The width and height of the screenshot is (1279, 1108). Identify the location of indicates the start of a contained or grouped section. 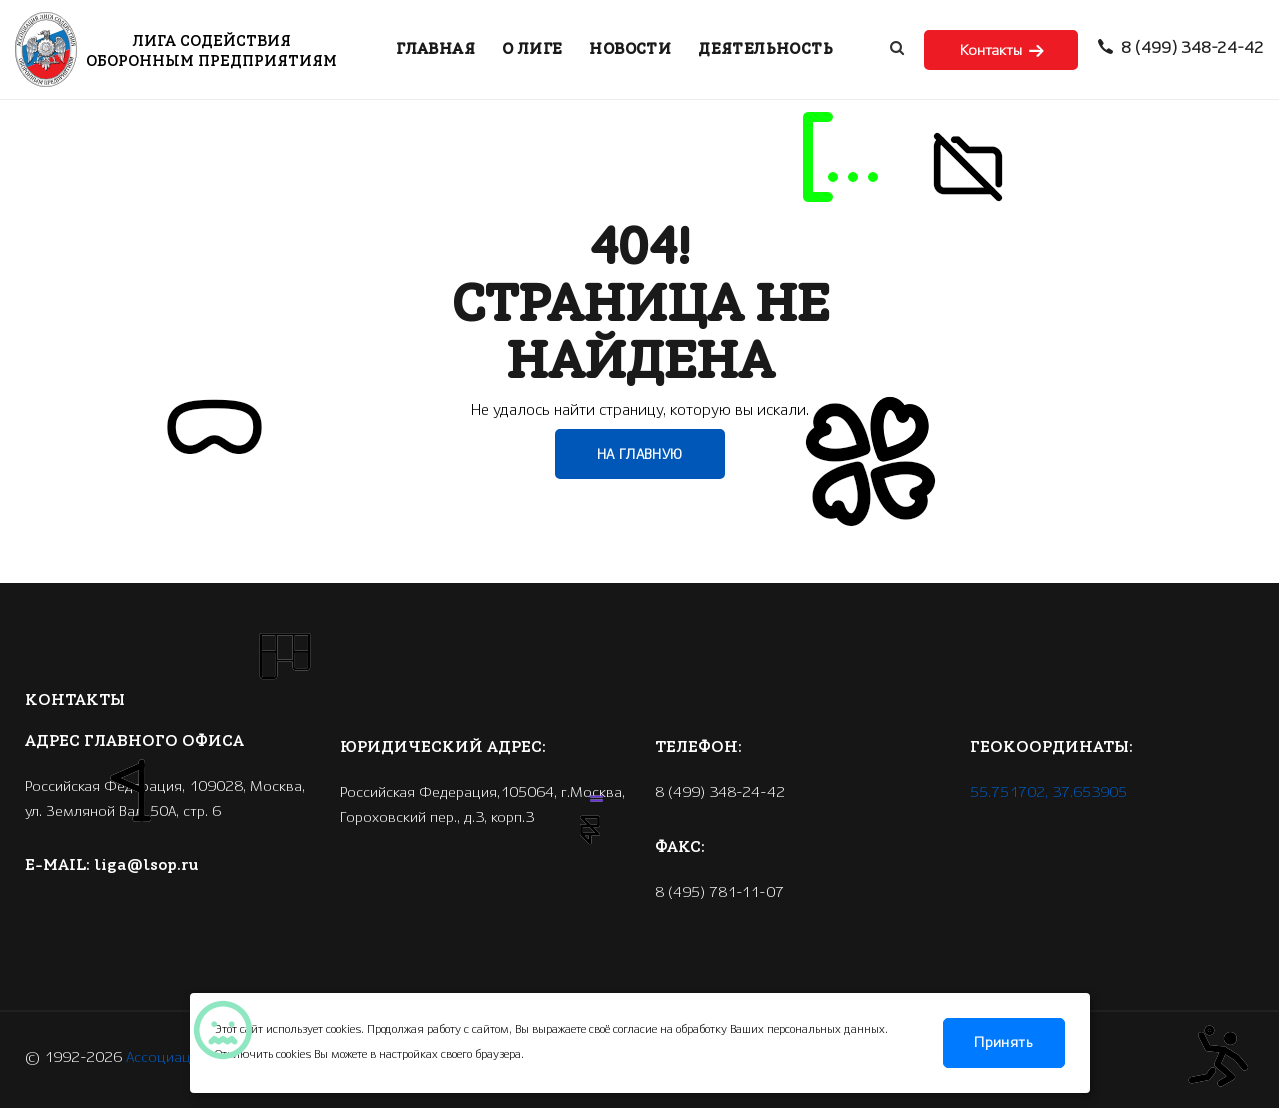
(843, 157).